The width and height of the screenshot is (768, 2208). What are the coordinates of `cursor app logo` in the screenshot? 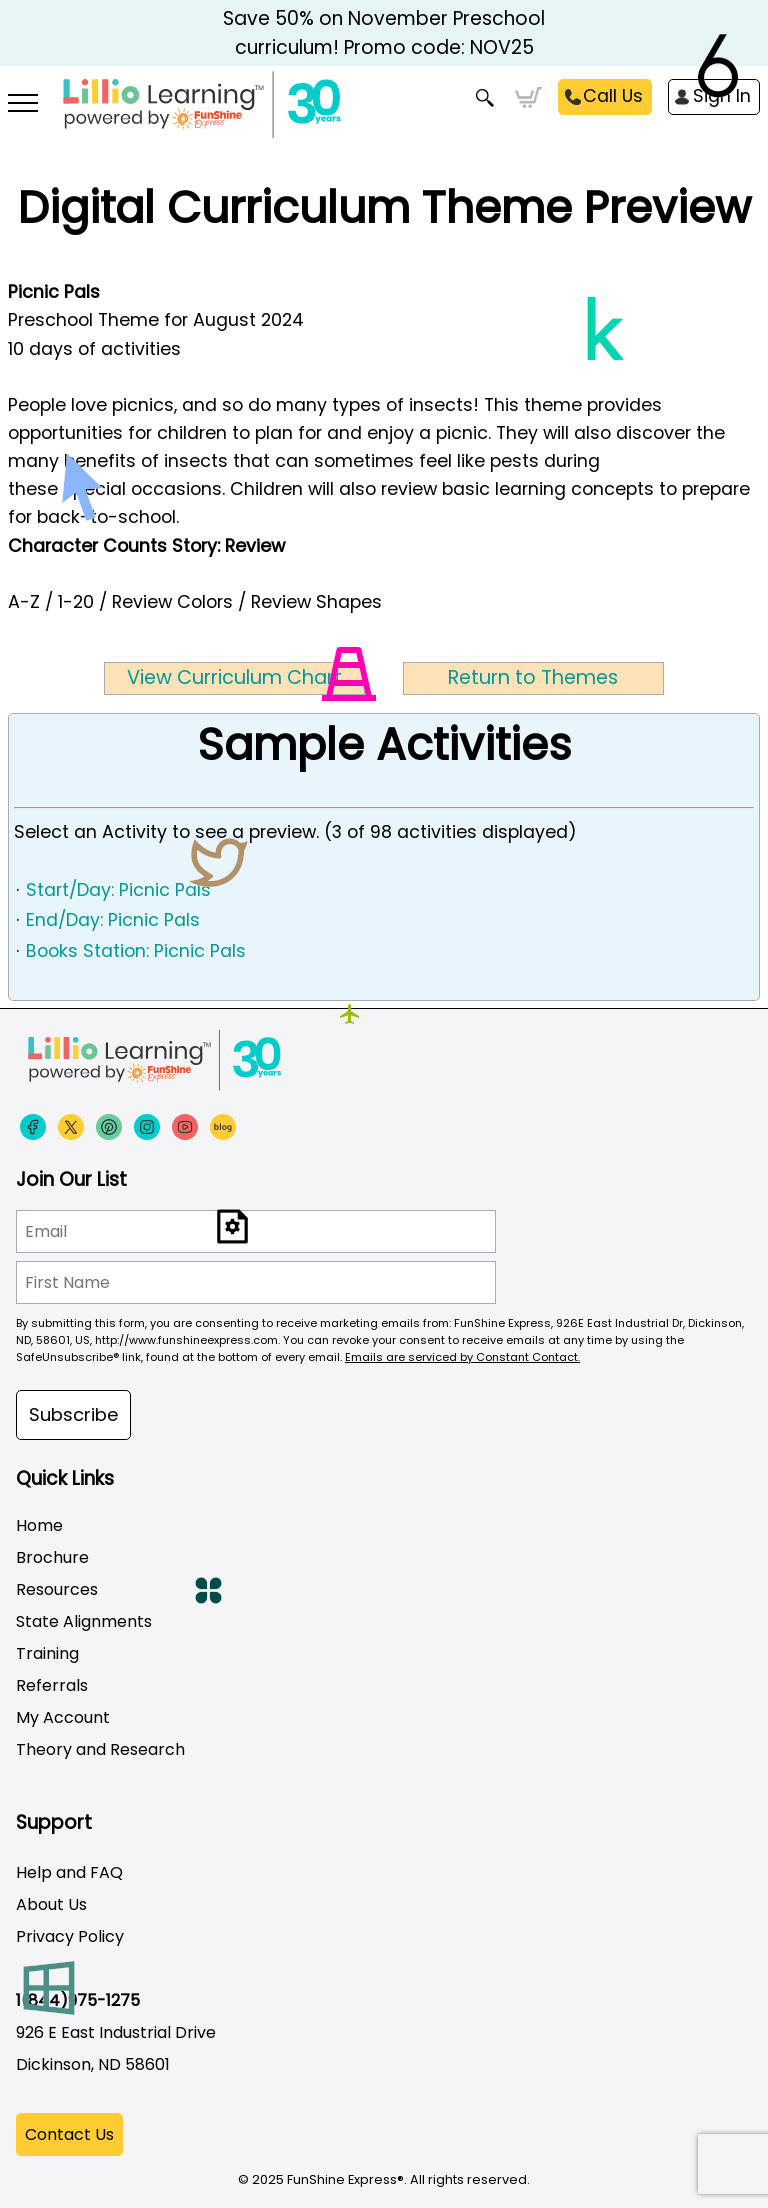 It's located at (79, 488).